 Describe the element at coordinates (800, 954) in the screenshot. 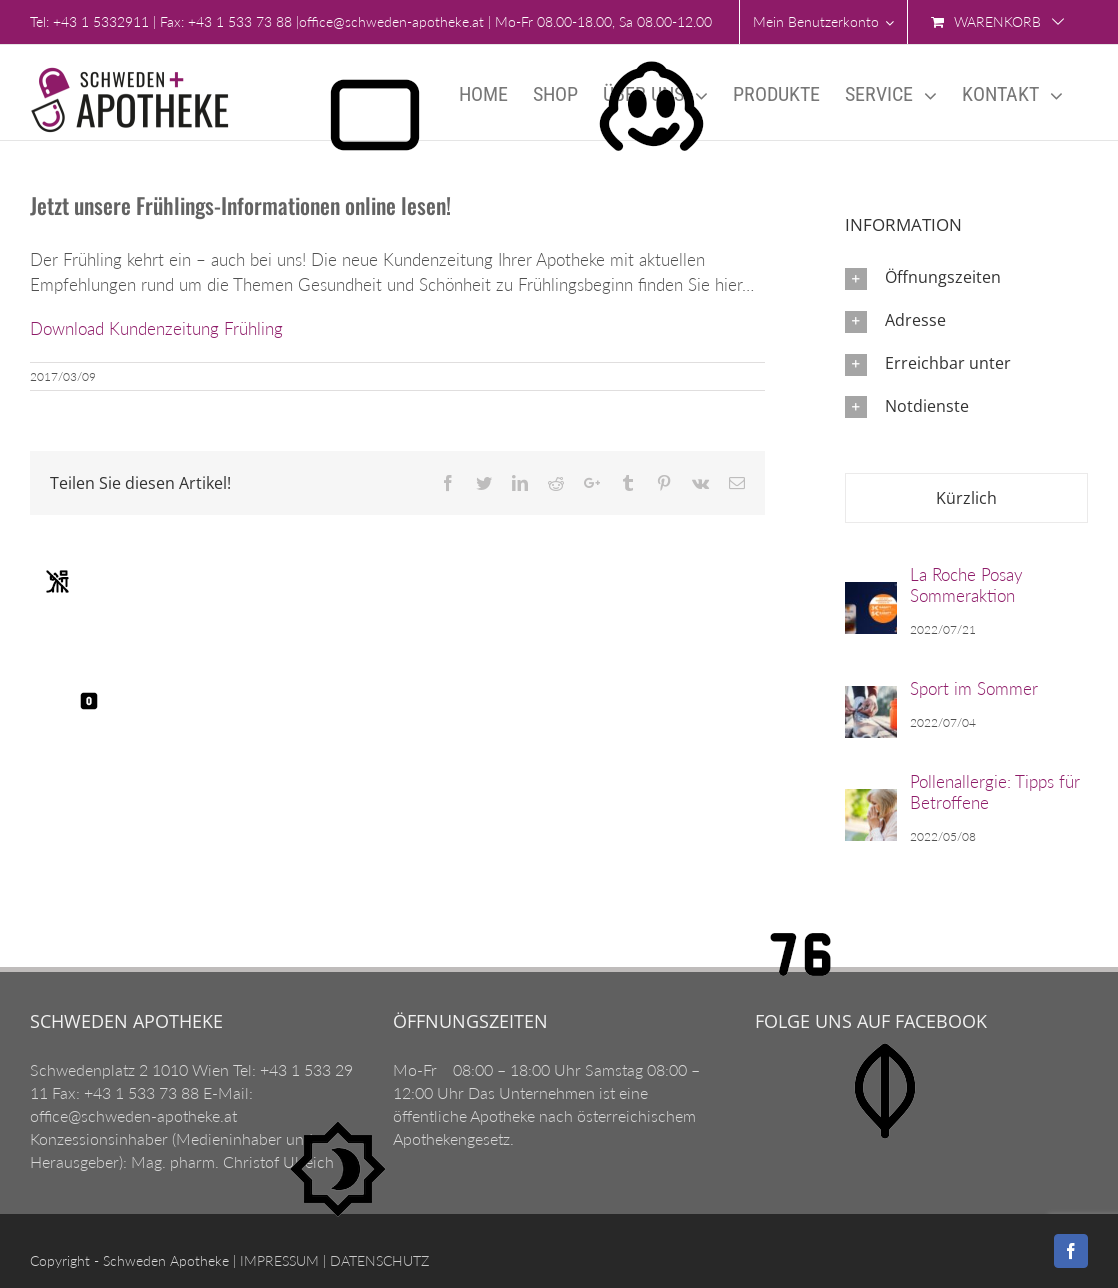

I see `indicates item number 76 in a list or sequence` at that location.